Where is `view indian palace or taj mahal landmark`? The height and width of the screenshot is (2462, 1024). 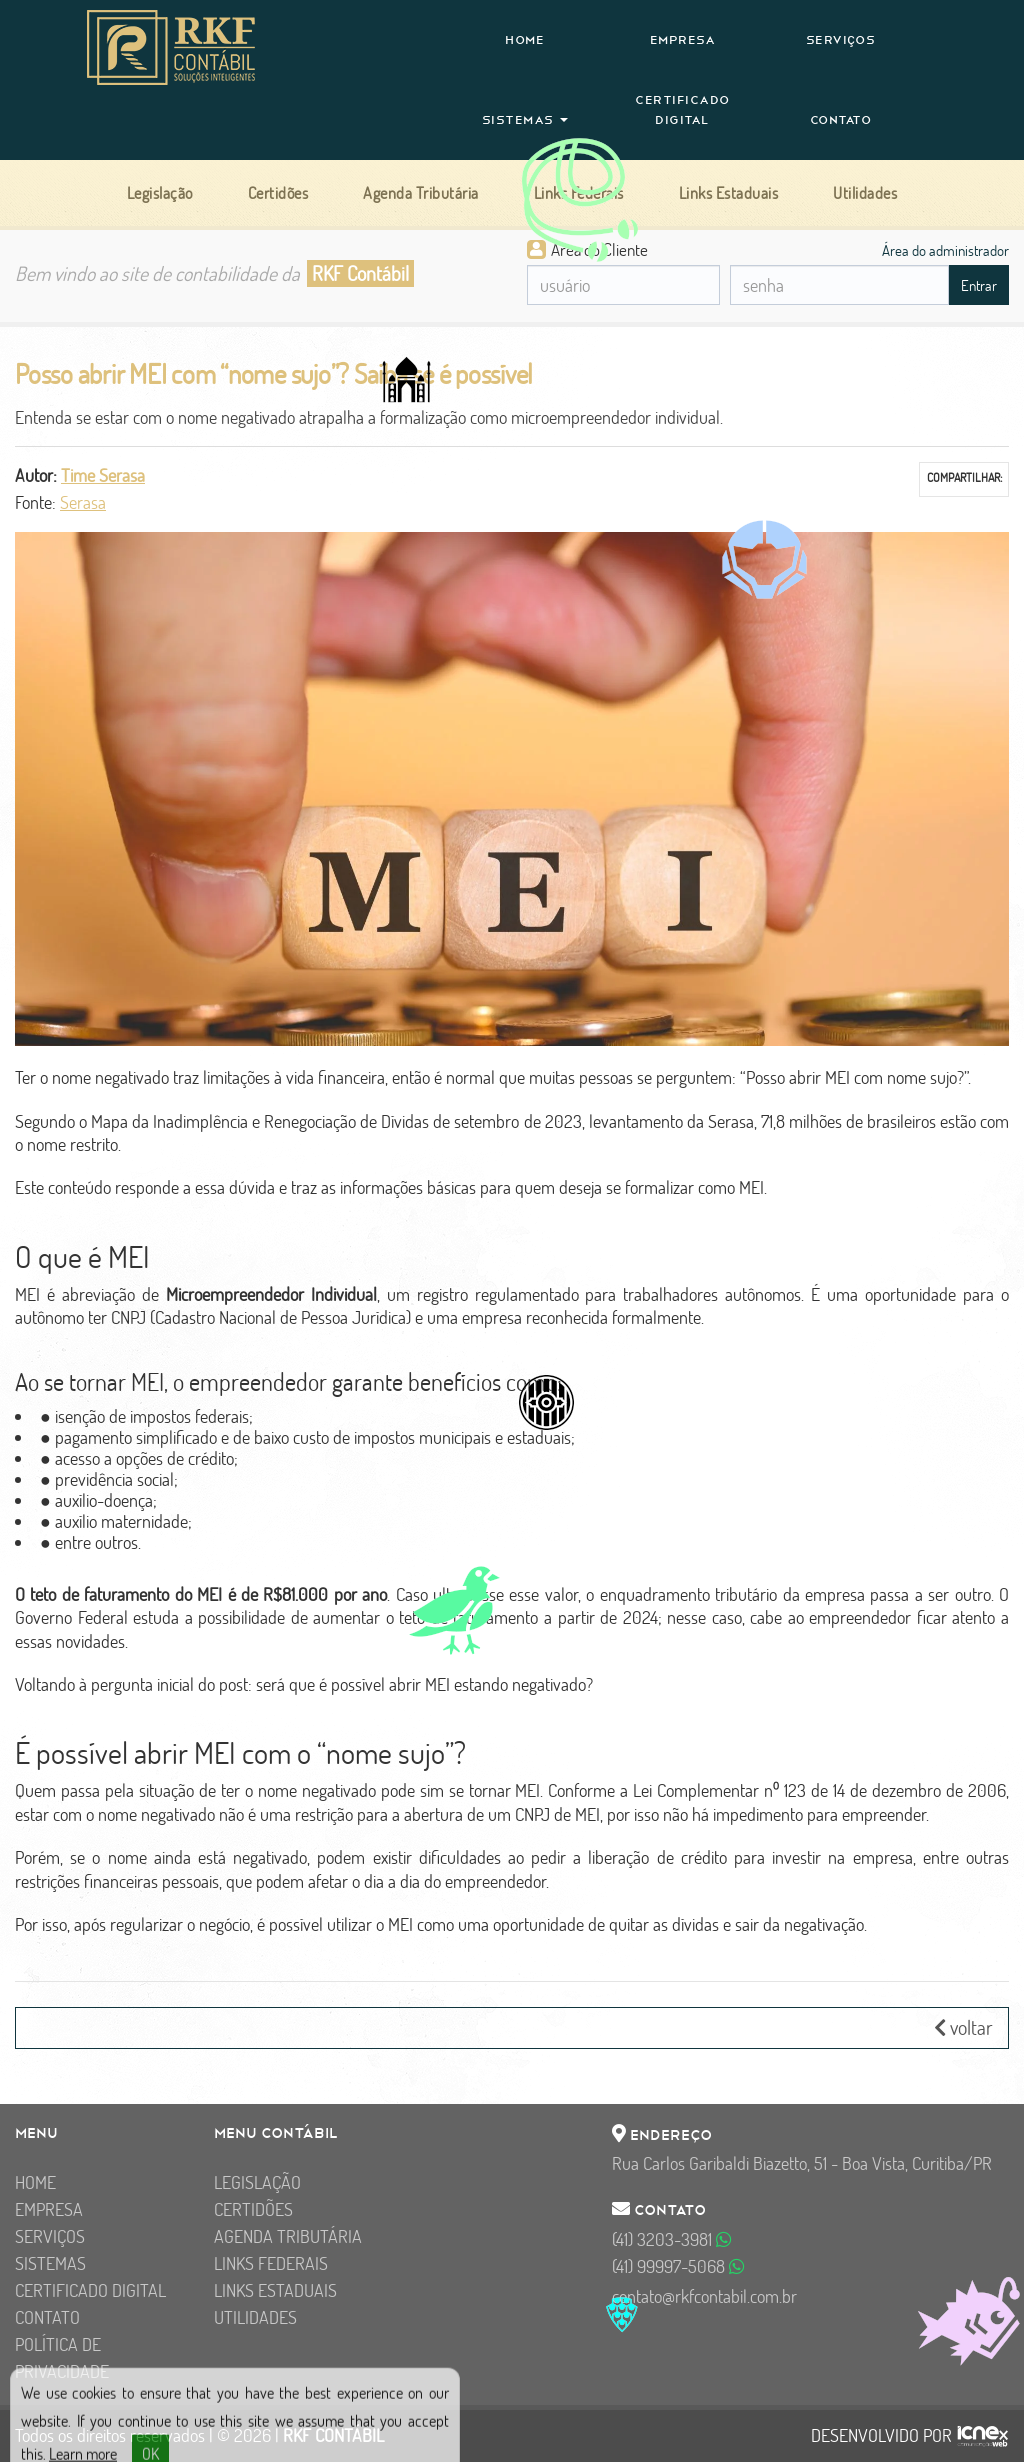 view indian palace or taj mahal landmark is located at coordinates (406, 379).